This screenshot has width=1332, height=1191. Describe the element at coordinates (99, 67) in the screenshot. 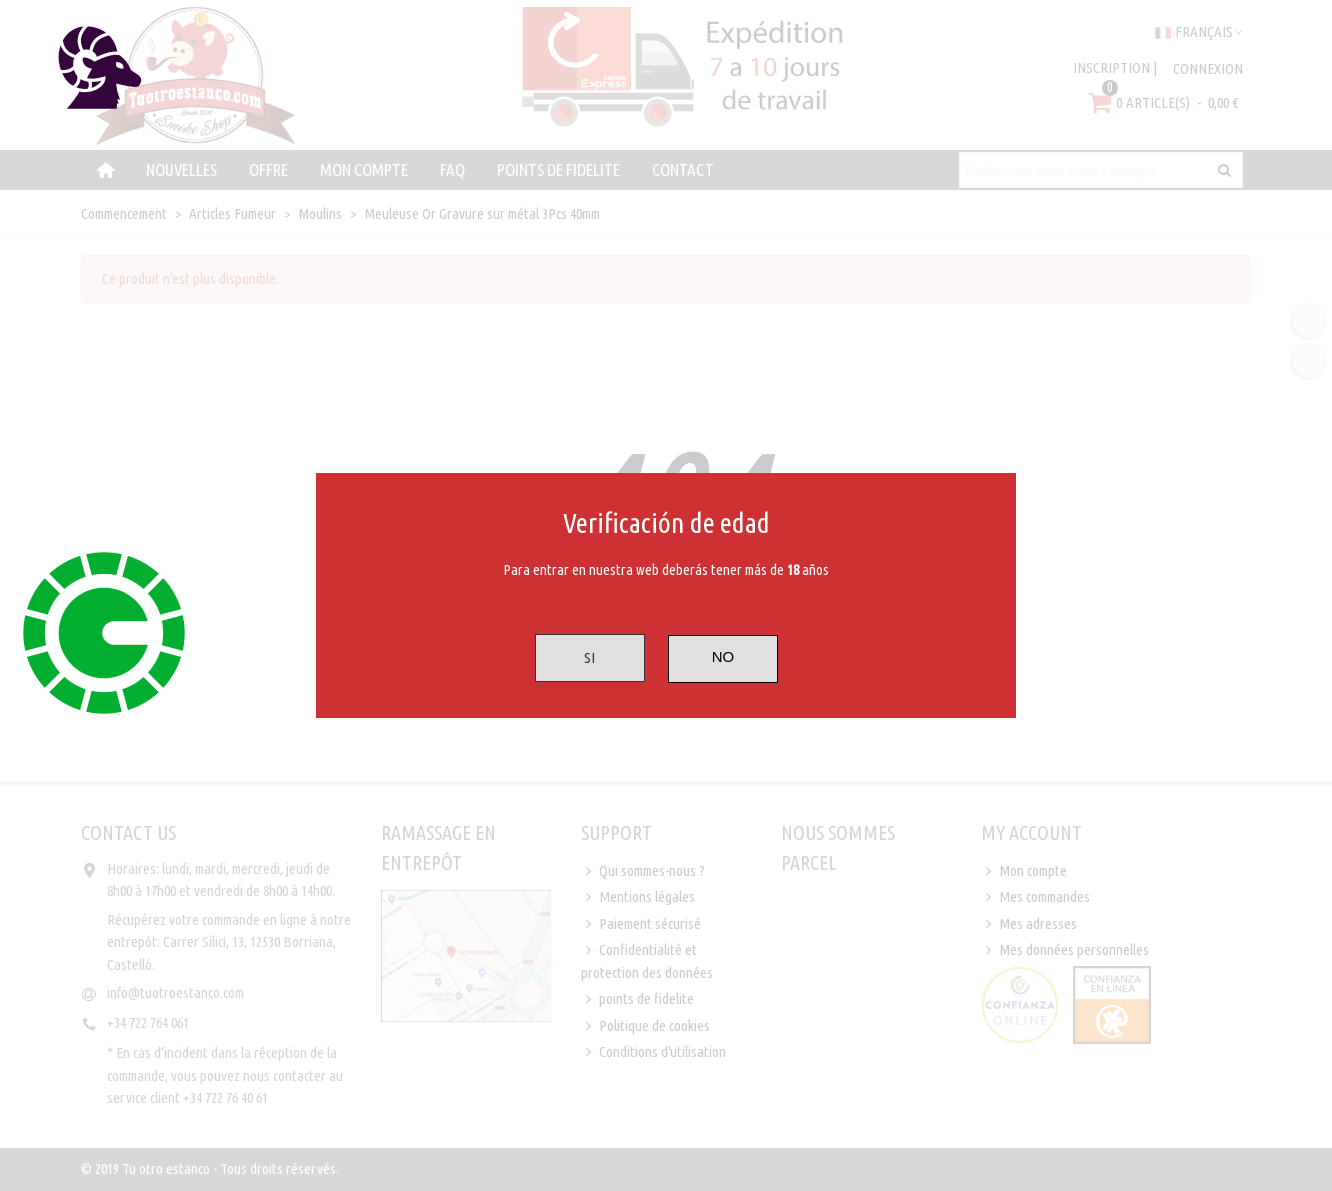

I see `view ram or aries zodiac sign` at that location.